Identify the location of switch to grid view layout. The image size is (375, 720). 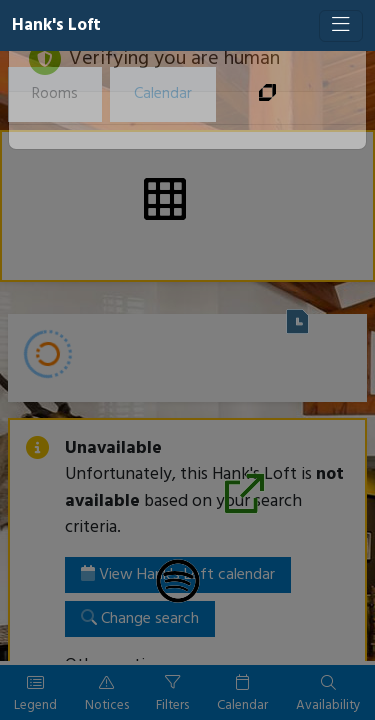
(165, 199).